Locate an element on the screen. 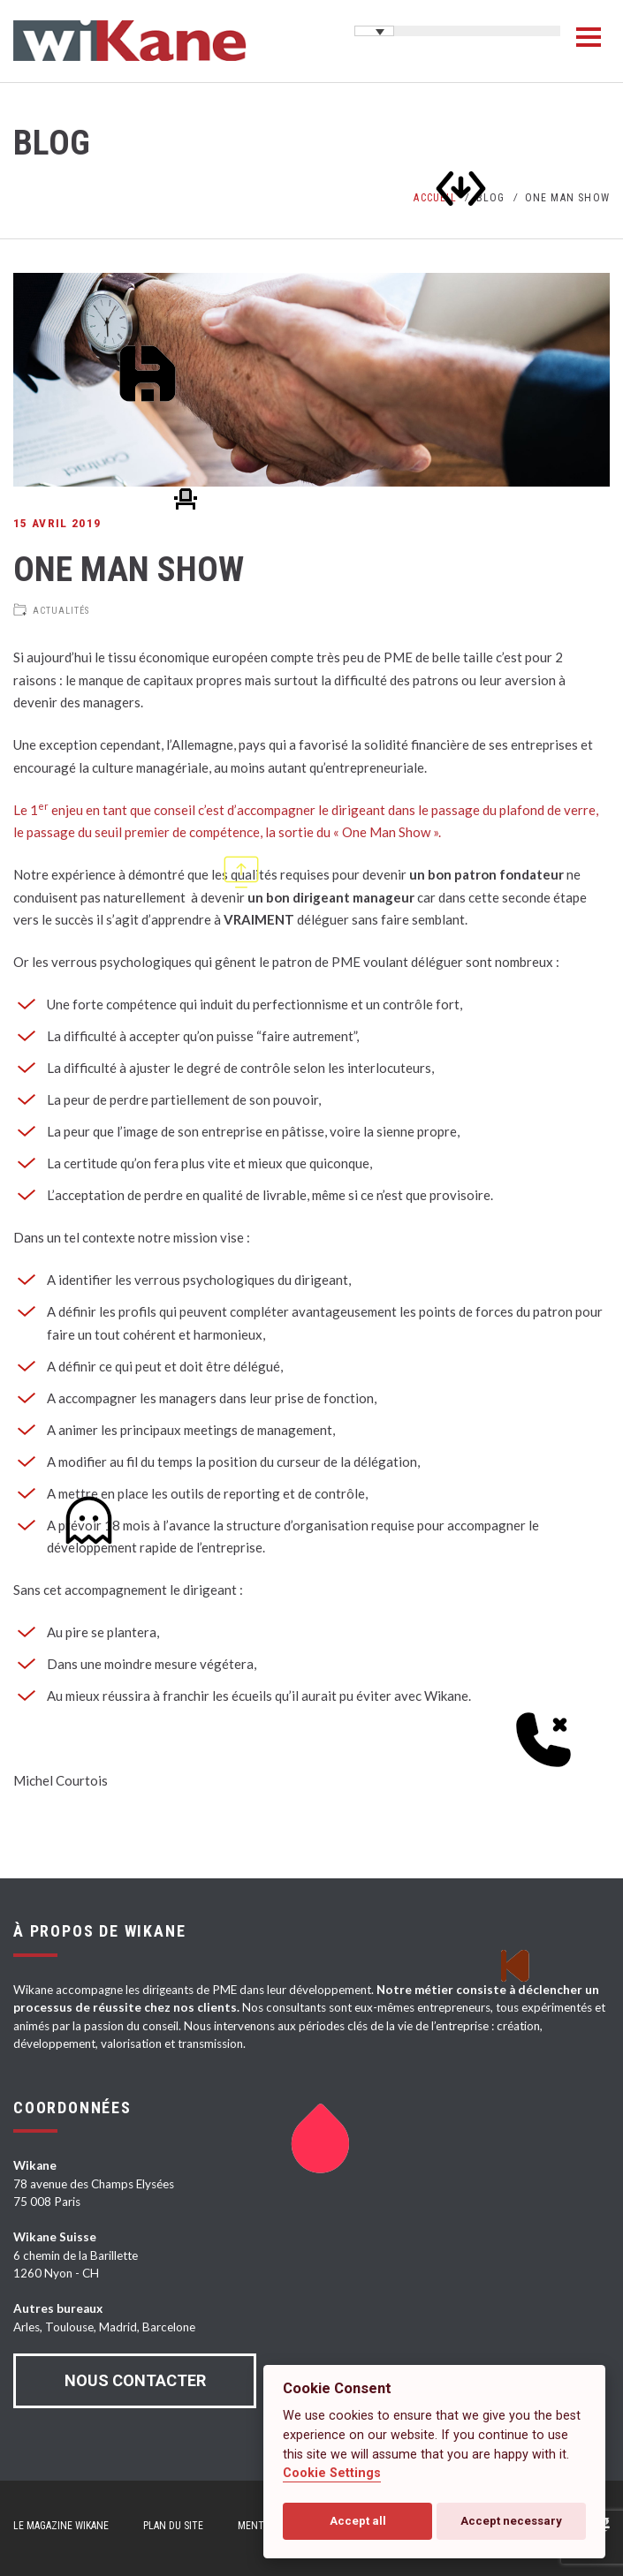 This screenshot has width=623, height=2576. view or select your seat assignment is located at coordinates (186, 499).